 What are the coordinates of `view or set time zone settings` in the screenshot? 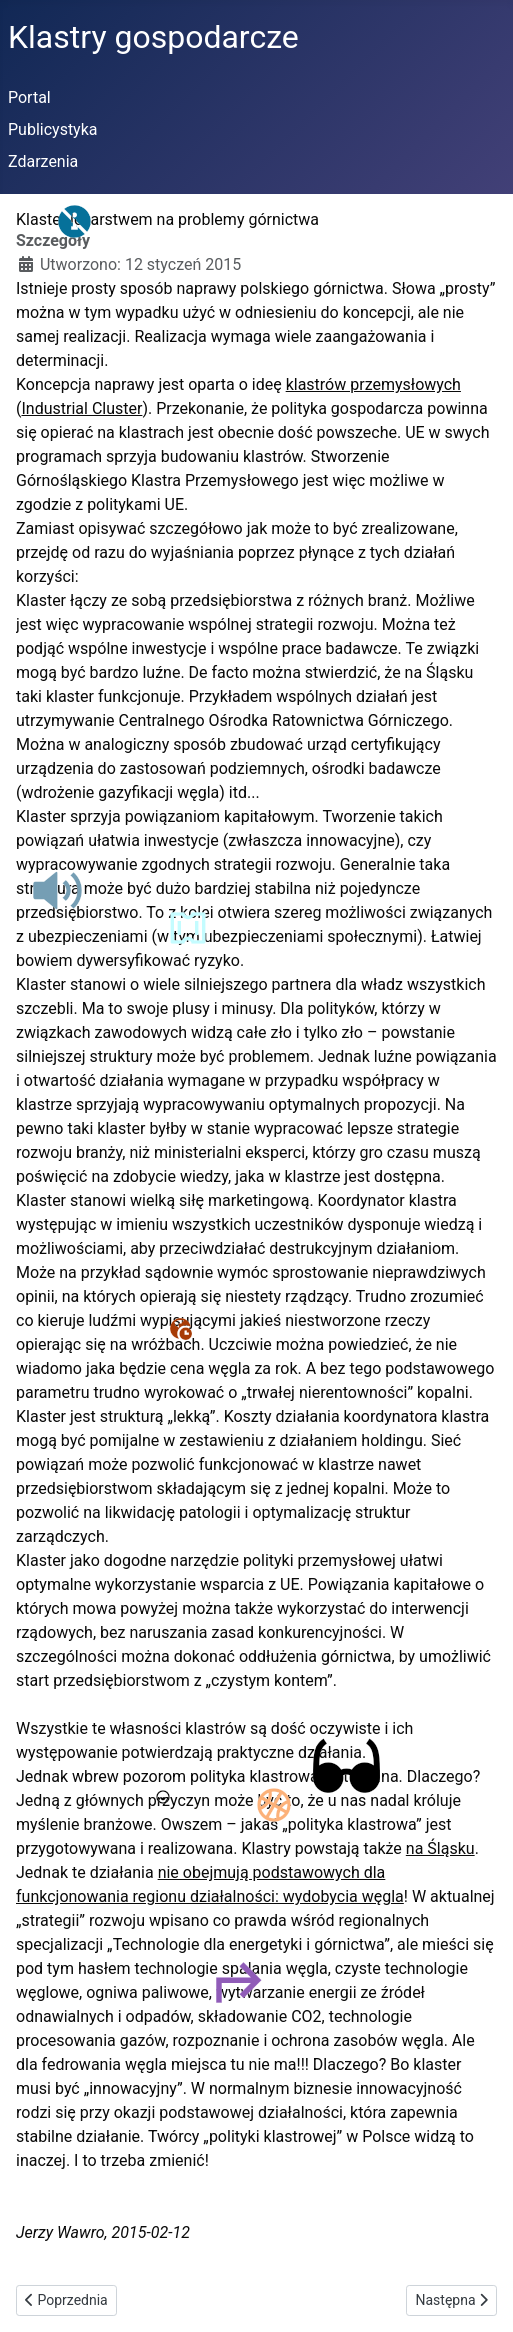 It's located at (180, 1328).